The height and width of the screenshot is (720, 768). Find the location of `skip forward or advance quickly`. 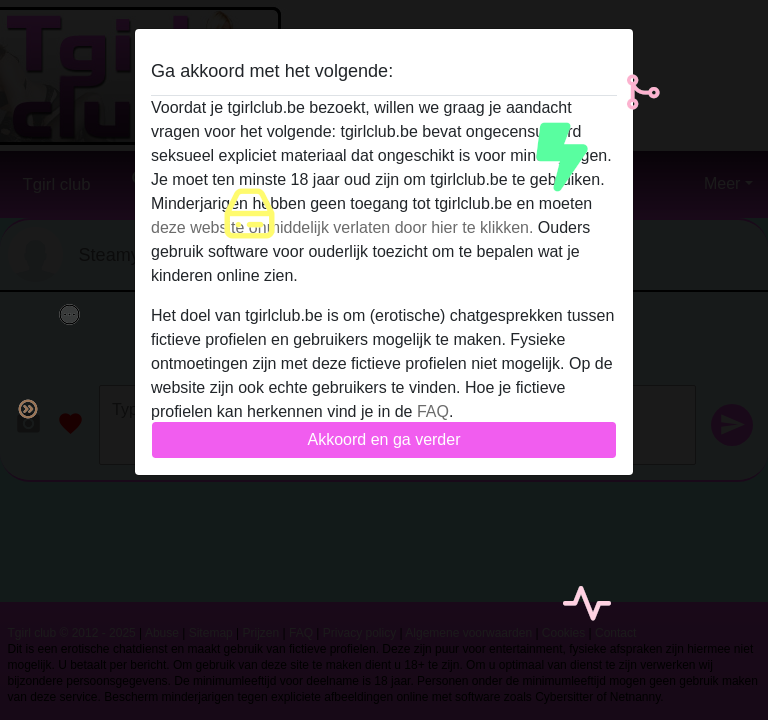

skip forward or advance quickly is located at coordinates (28, 409).